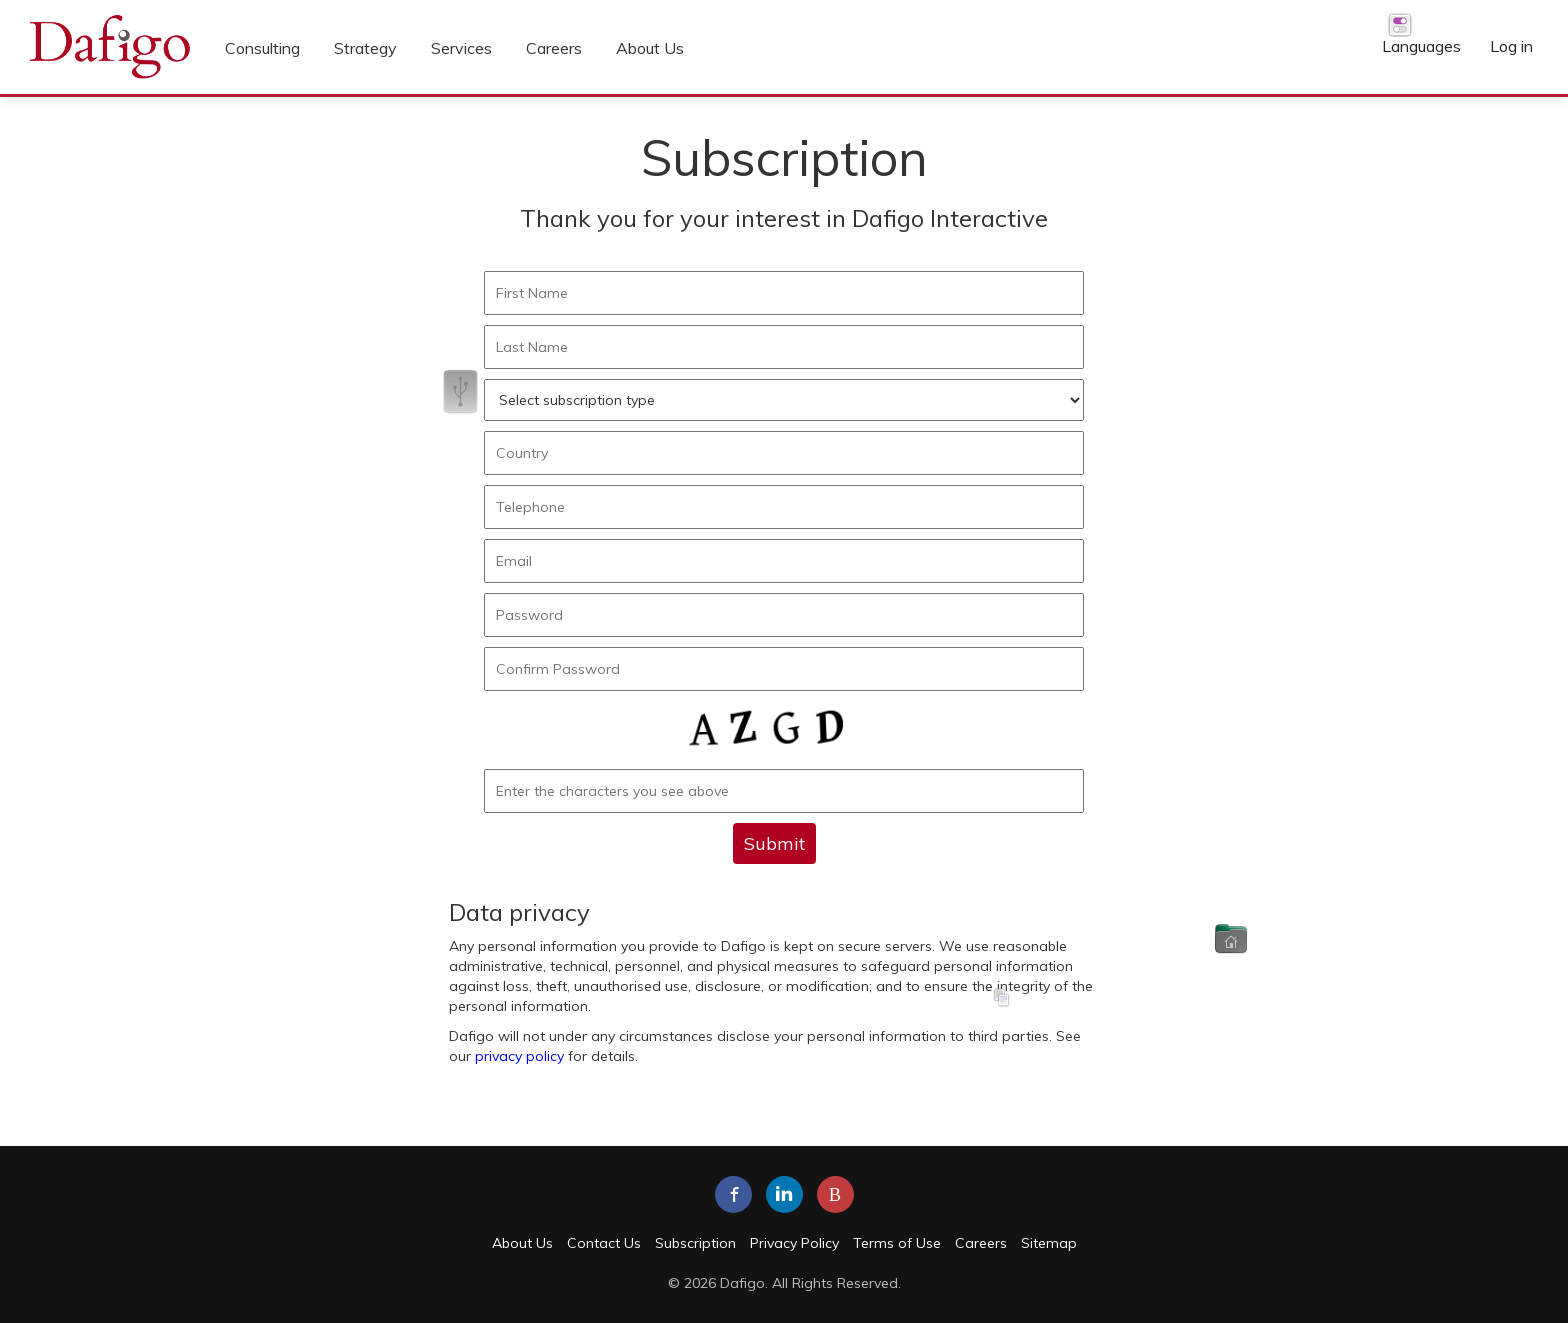 This screenshot has height=1323, width=1568. What do you see at coordinates (1001, 997) in the screenshot?
I see `copy selected content to clipboard` at bounding box center [1001, 997].